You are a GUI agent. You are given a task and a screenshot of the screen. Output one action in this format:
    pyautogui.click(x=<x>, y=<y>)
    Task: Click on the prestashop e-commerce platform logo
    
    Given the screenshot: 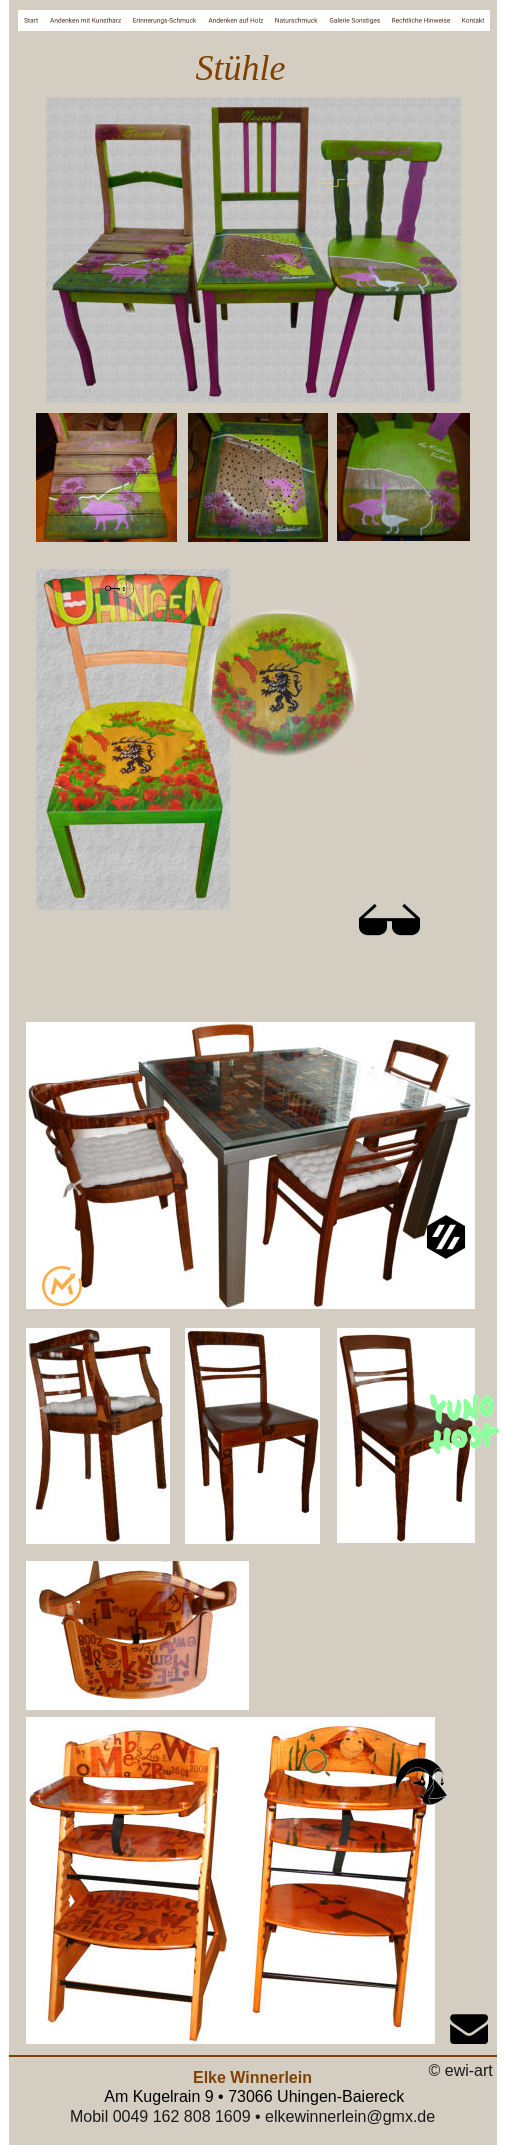 What is the action you would take?
    pyautogui.click(x=421, y=1781)
    